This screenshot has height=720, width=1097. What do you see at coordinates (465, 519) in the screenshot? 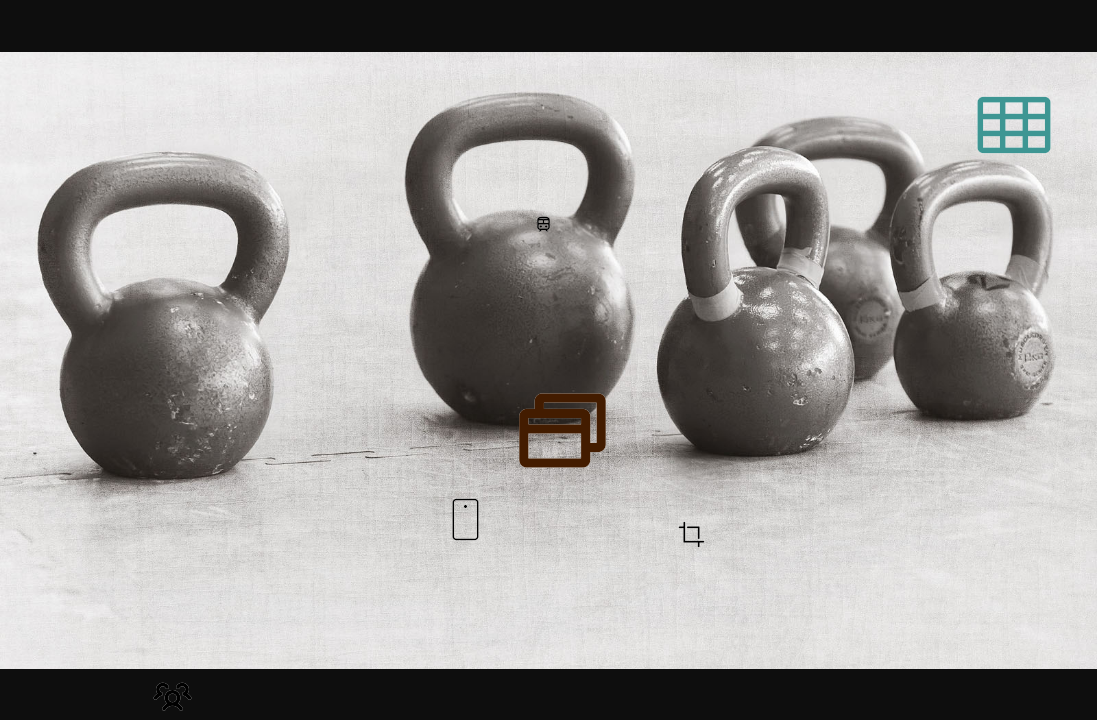
I see `access device camera through mobile` at bounding box center [465, 519].